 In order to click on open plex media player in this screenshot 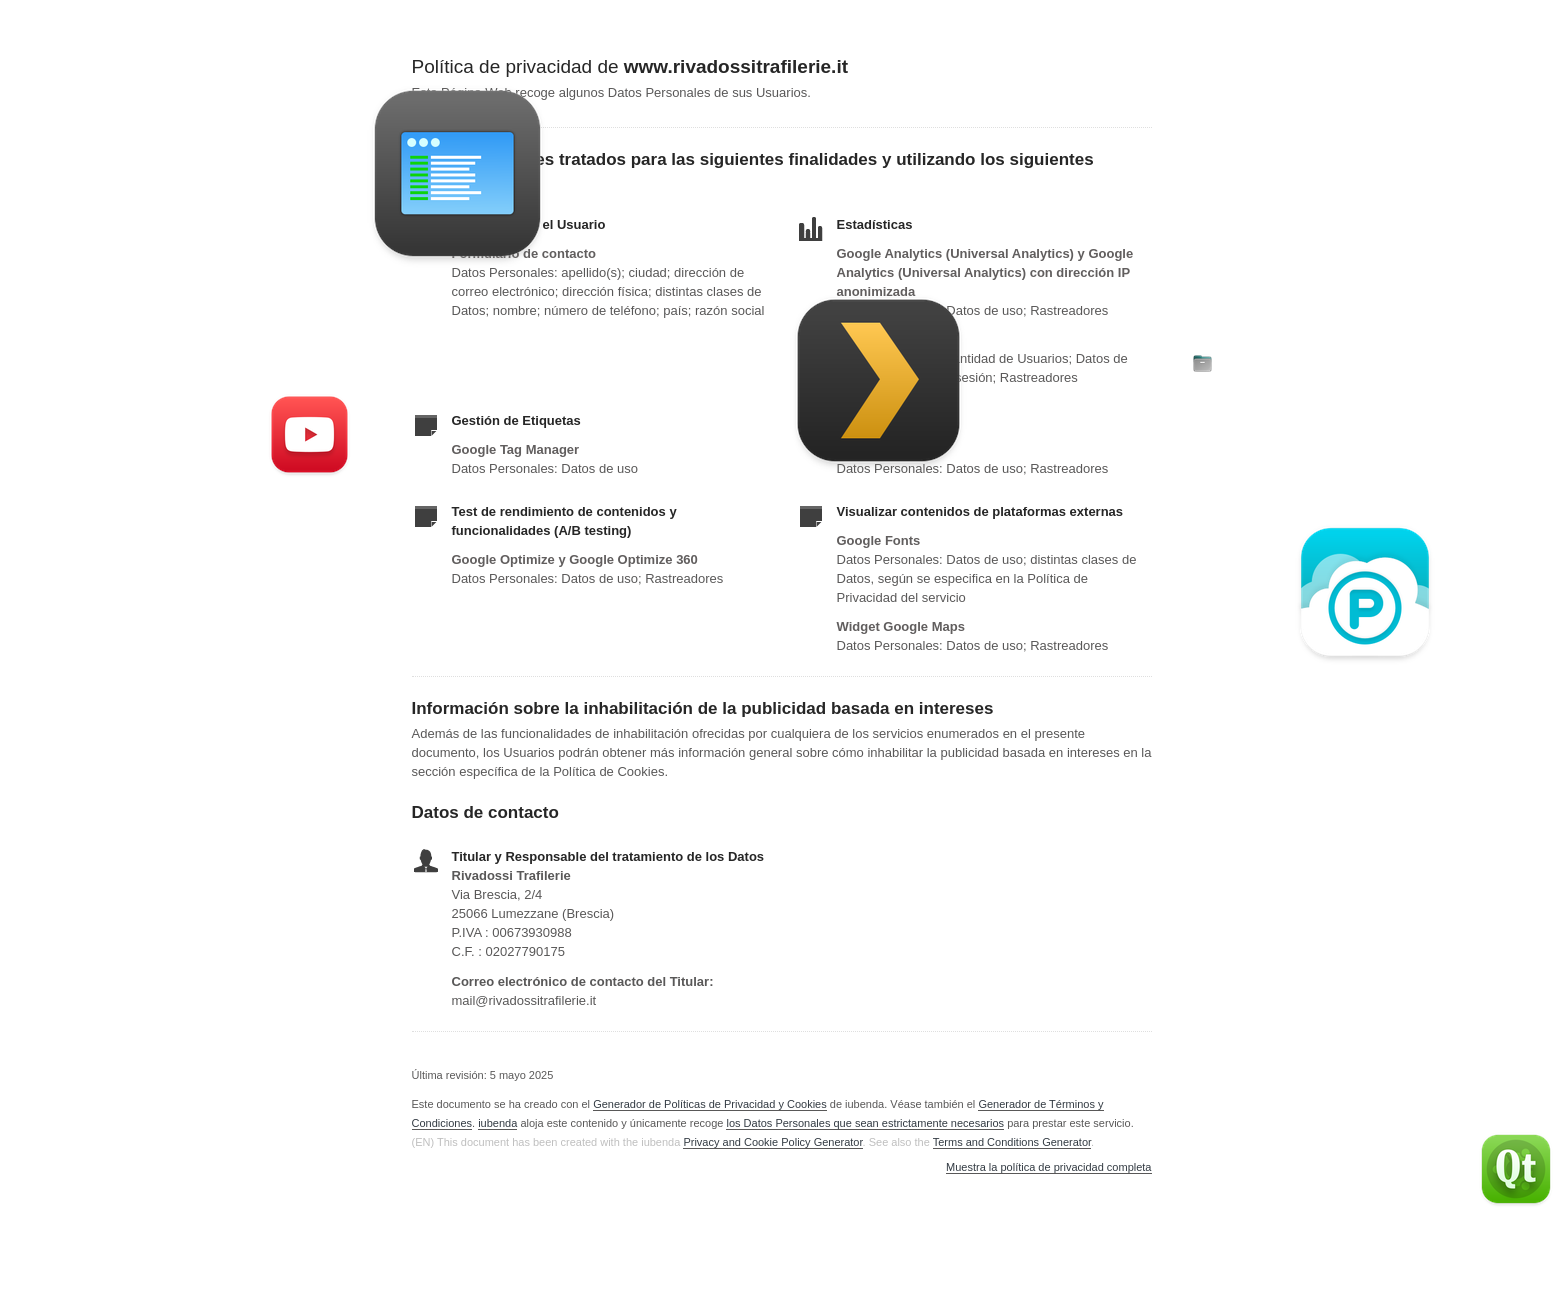, I will do `click(878, 380)`.